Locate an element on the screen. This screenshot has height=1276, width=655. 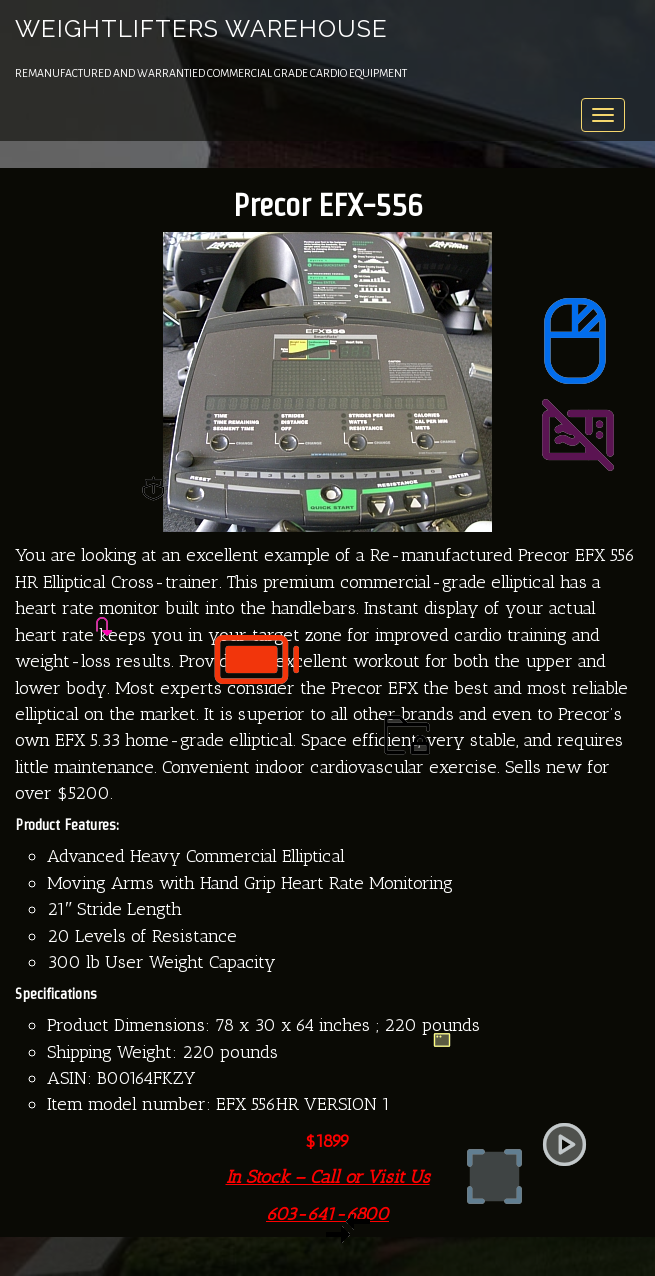
access boat or marine transportation options is located at coordinates (153, 488).